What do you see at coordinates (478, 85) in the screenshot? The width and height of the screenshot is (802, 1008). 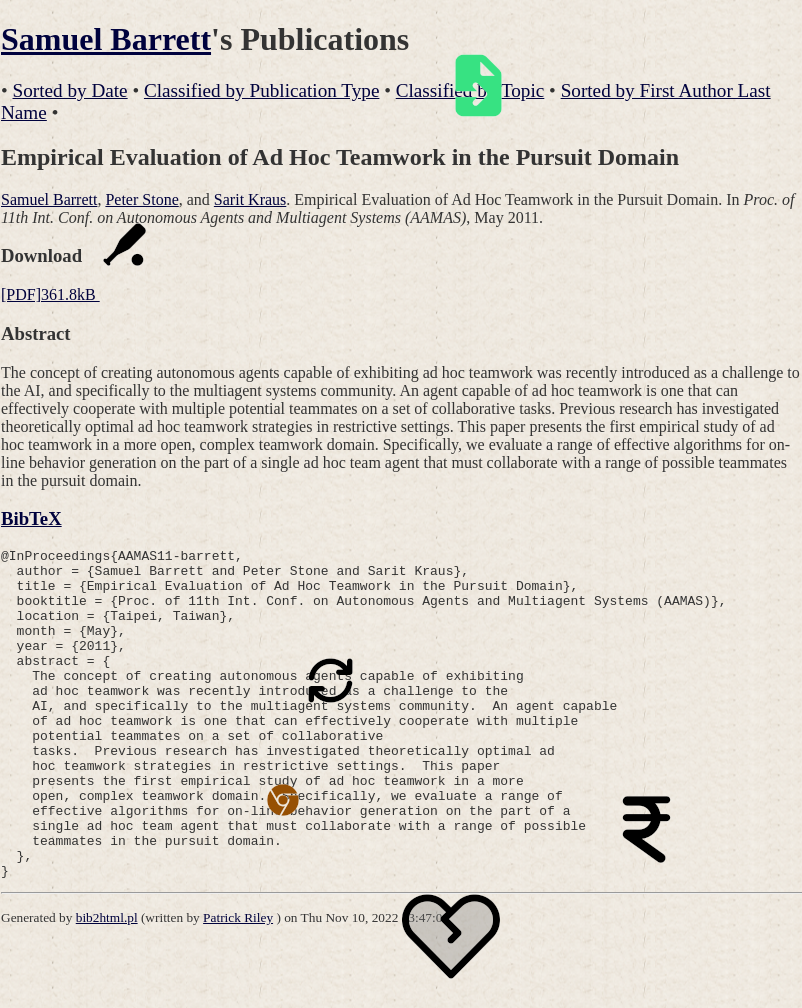 I see `import a file from another location` at bounding box center [478, 85].